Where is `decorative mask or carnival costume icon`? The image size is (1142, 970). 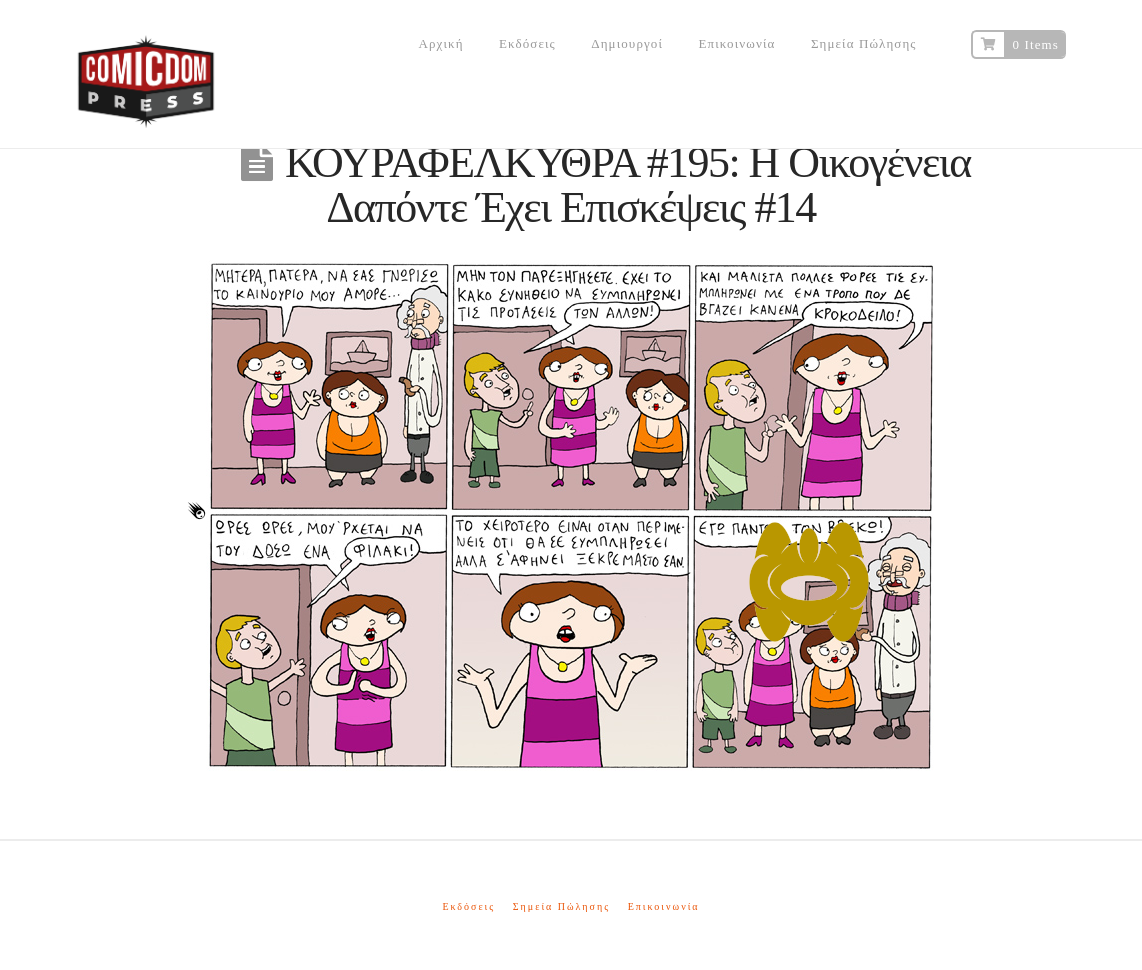 decorative mask or carnival costume icon is located at coordinates (809, 582).